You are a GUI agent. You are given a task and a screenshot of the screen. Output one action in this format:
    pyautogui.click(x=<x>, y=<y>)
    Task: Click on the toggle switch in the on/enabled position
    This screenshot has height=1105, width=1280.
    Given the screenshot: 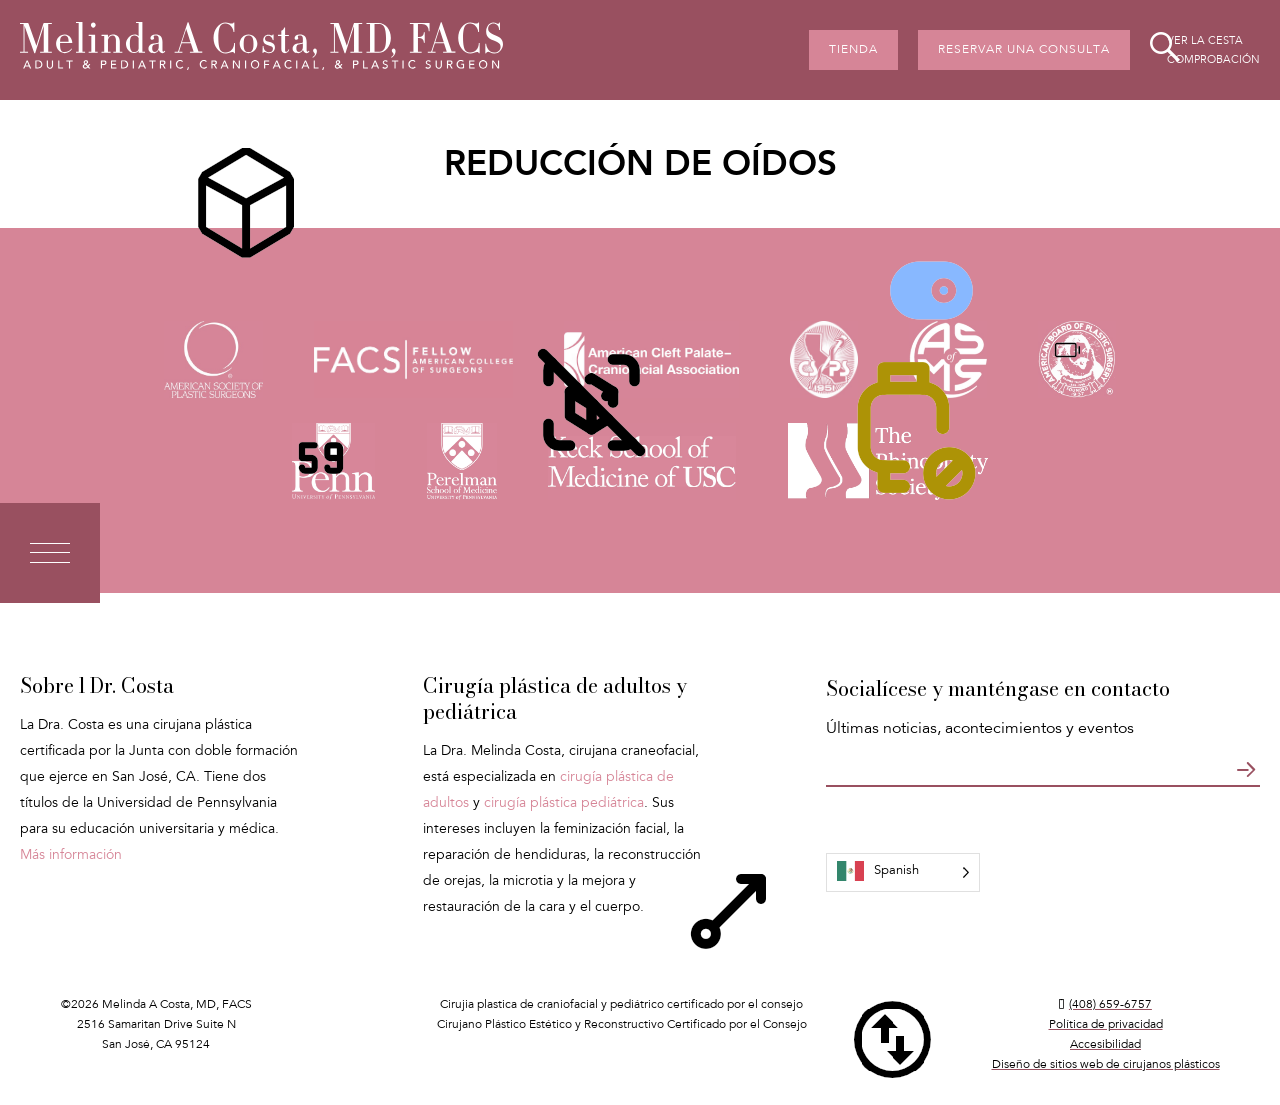 What is the action you would take?
    pyautogui.click(x=931, y=290)
    